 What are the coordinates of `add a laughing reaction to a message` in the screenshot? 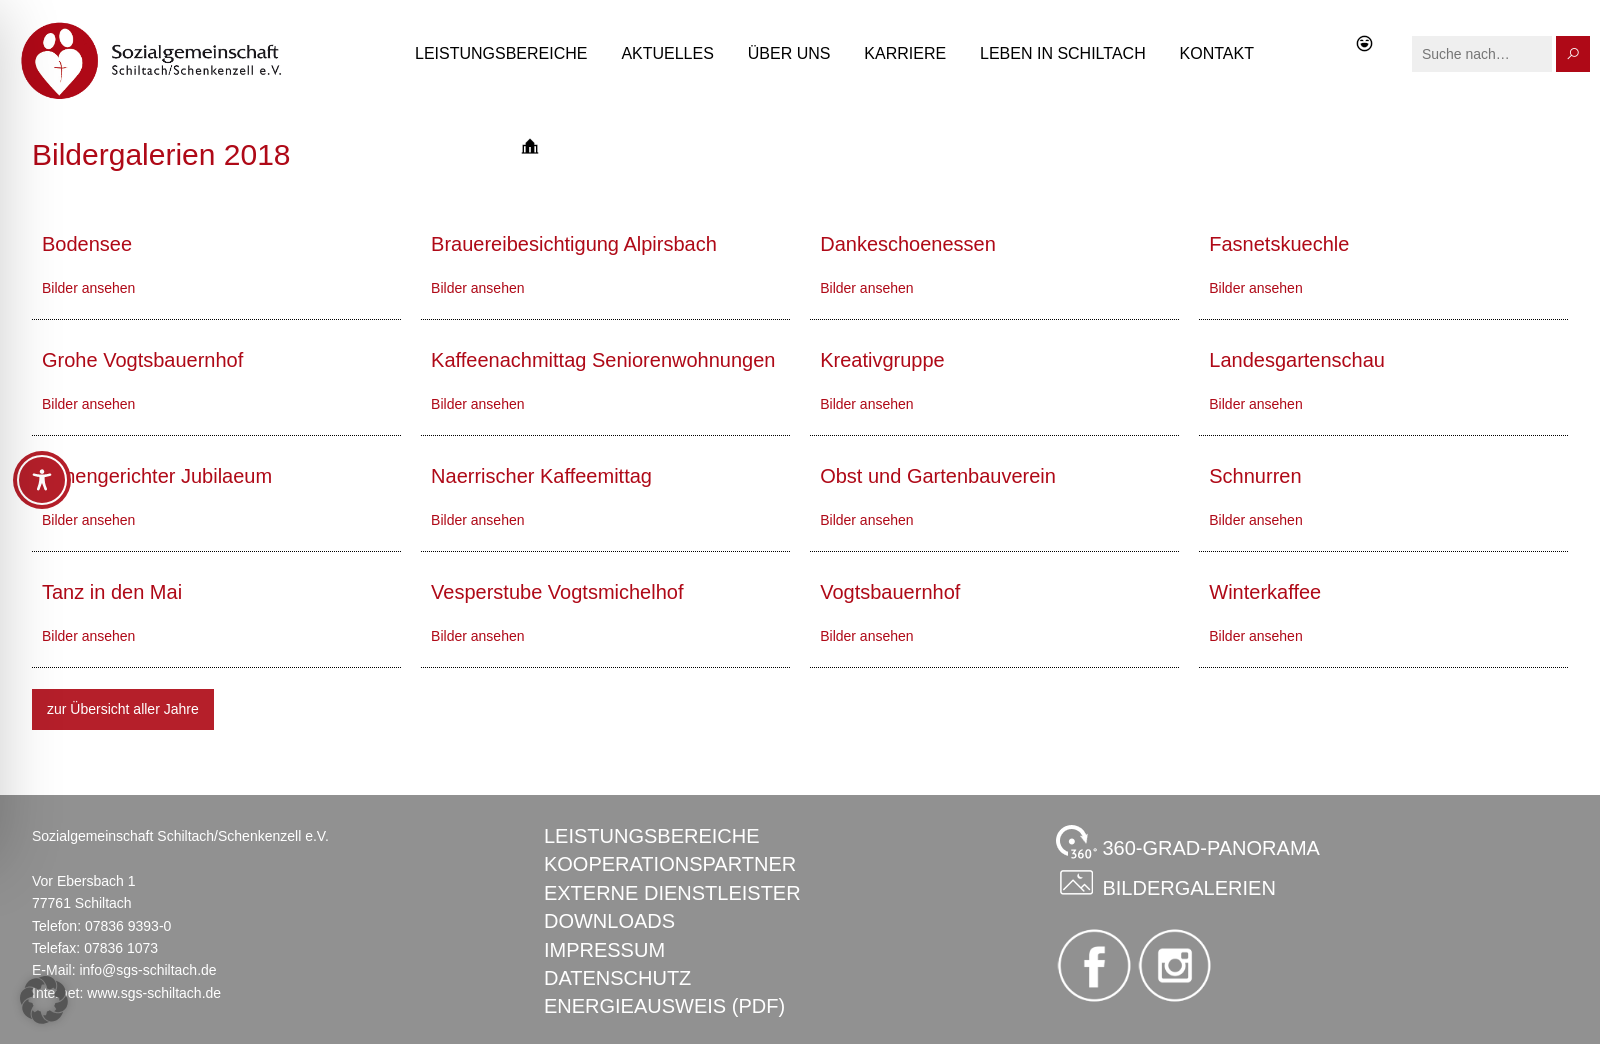 It's located at (1364, 43).